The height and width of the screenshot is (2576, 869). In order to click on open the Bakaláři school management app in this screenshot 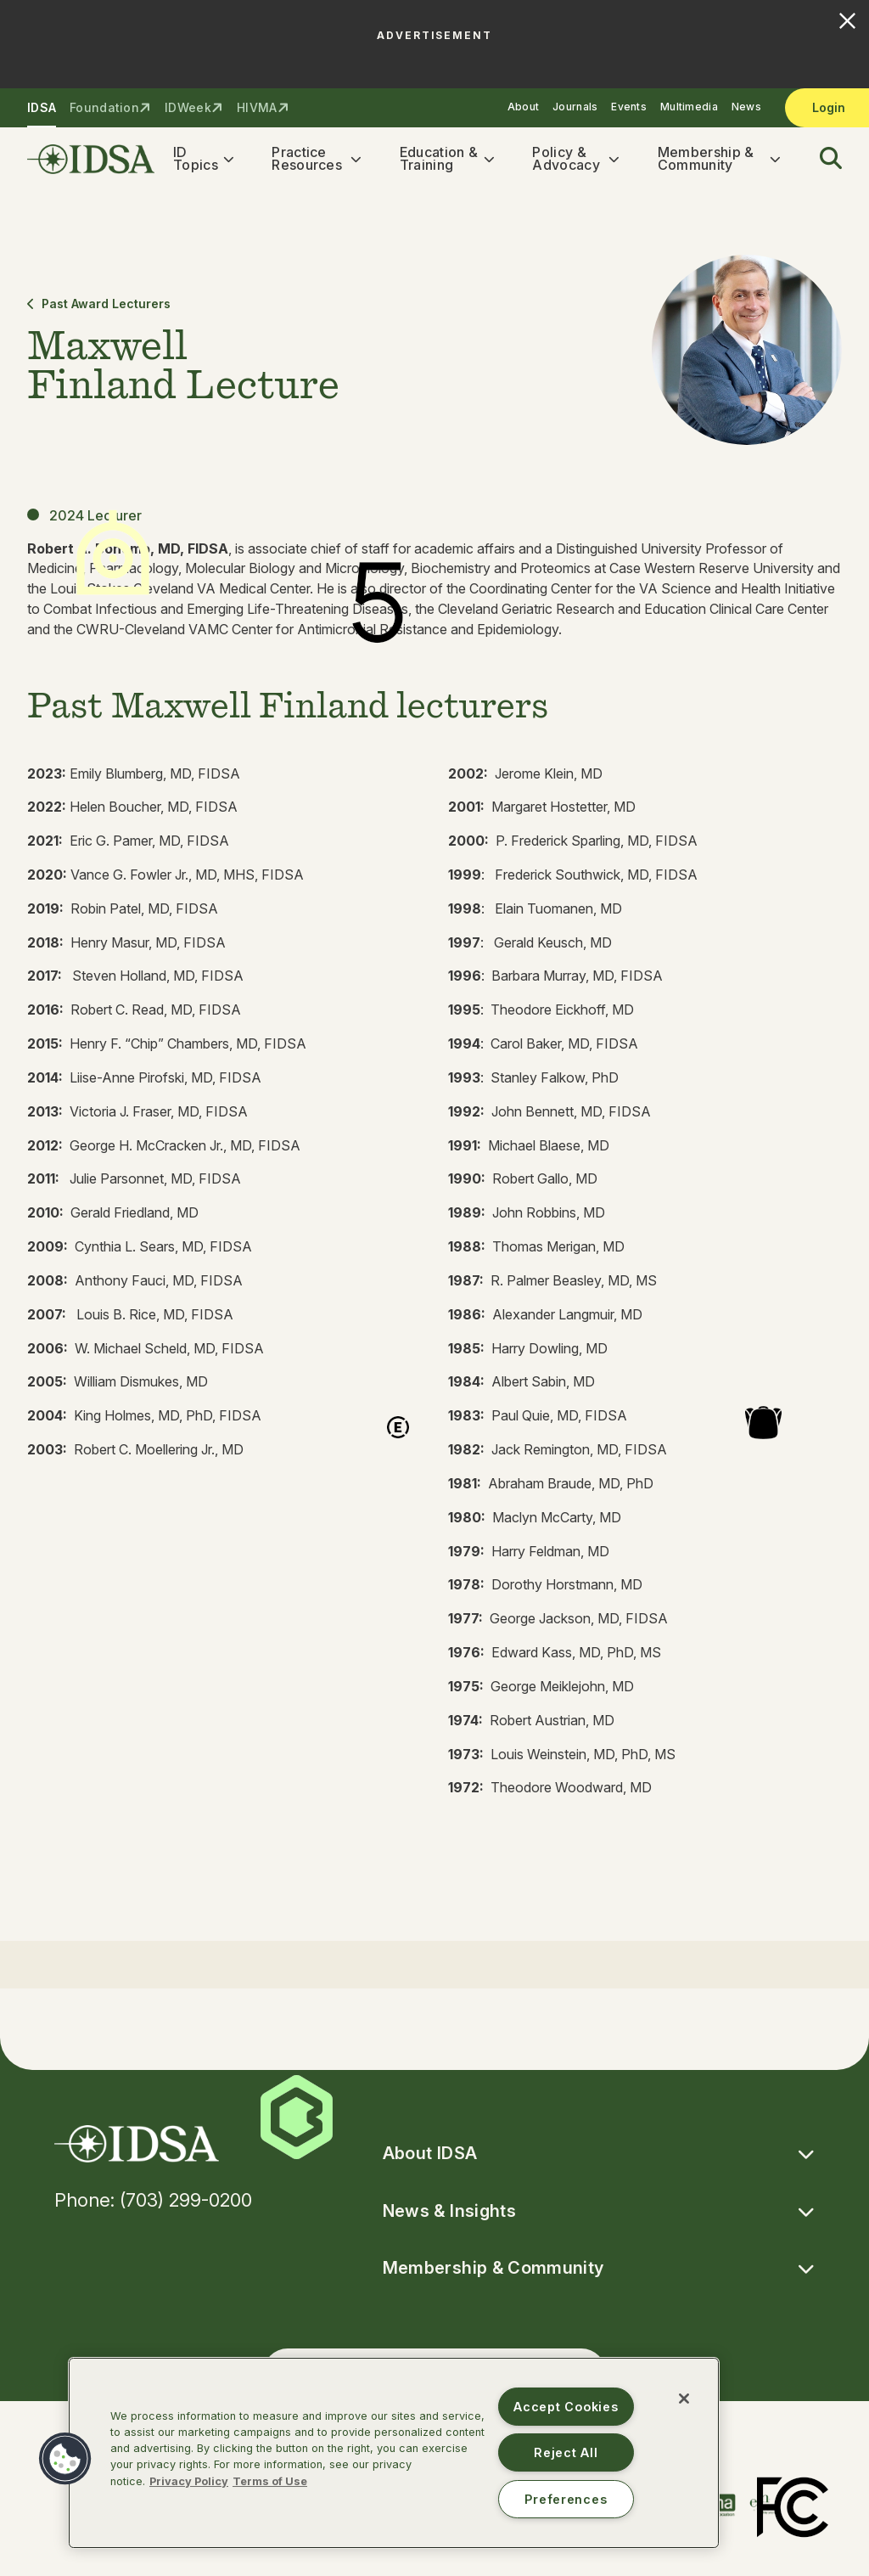, I will do `click(296, 2117)`.